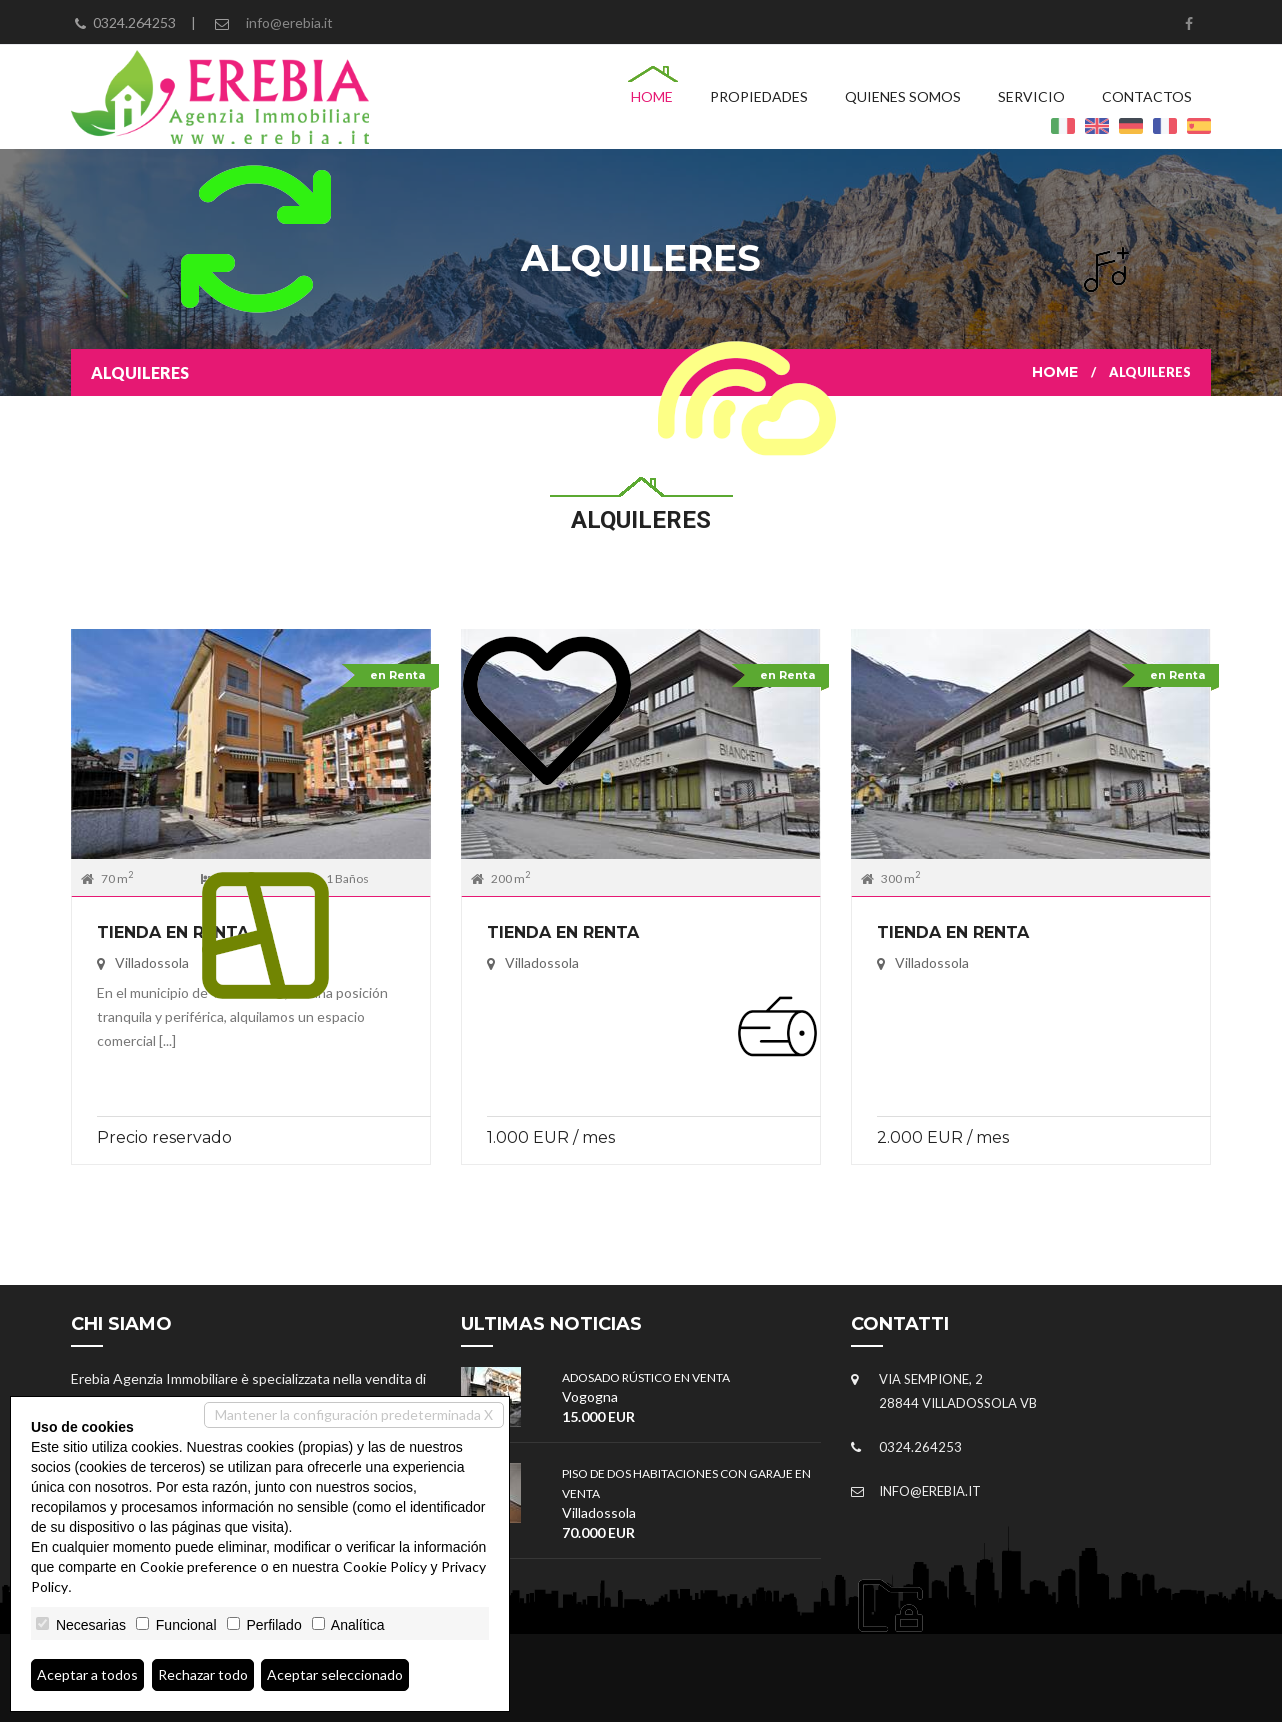 The width and height of the screenshot is (1282, 1722). Describe the element at coordinates (890, 1604) in the screenshot. I see `access a password-protected folder` at that location.